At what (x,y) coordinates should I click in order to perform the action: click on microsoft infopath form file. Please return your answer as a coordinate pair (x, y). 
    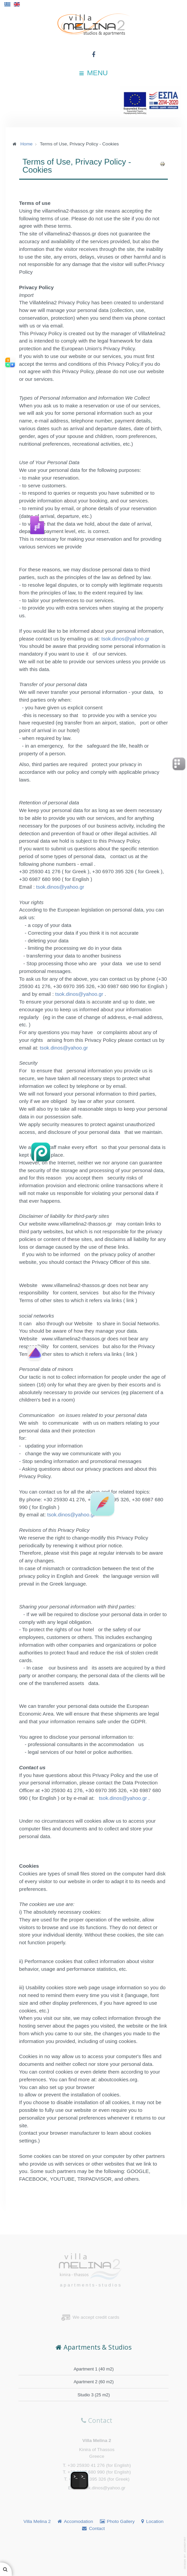
    Looking at the image, I should click on (37, 525).